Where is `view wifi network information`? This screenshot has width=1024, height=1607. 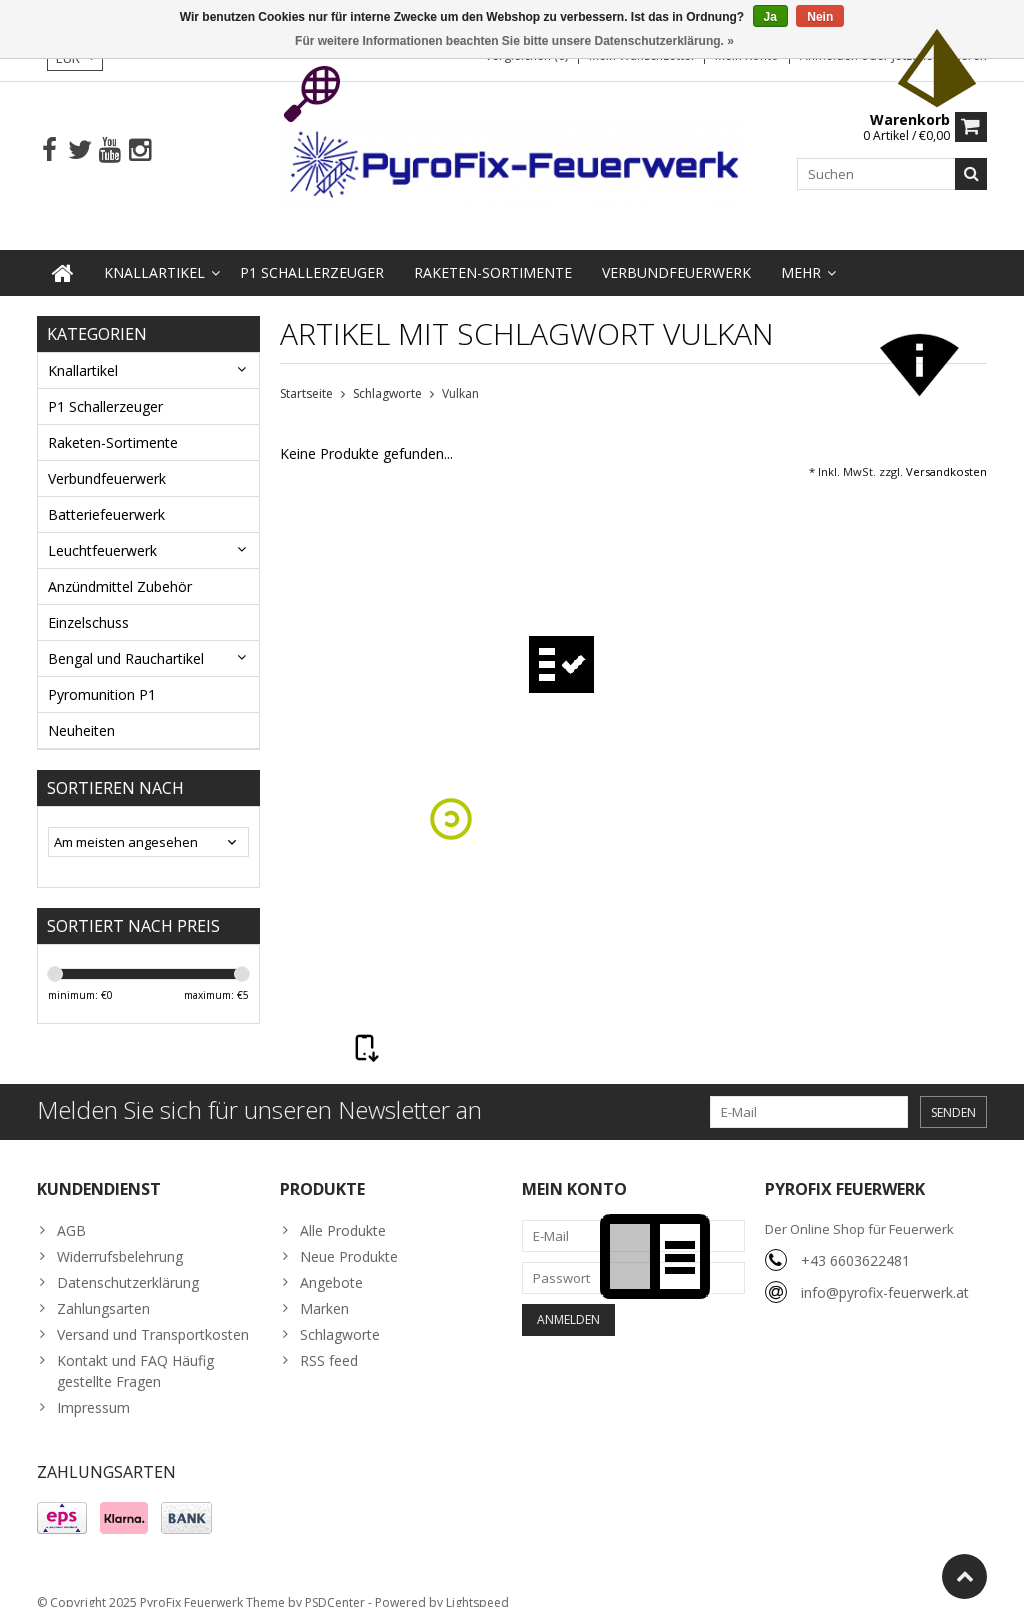
view wifi network information is located at coordinates (919, 363).